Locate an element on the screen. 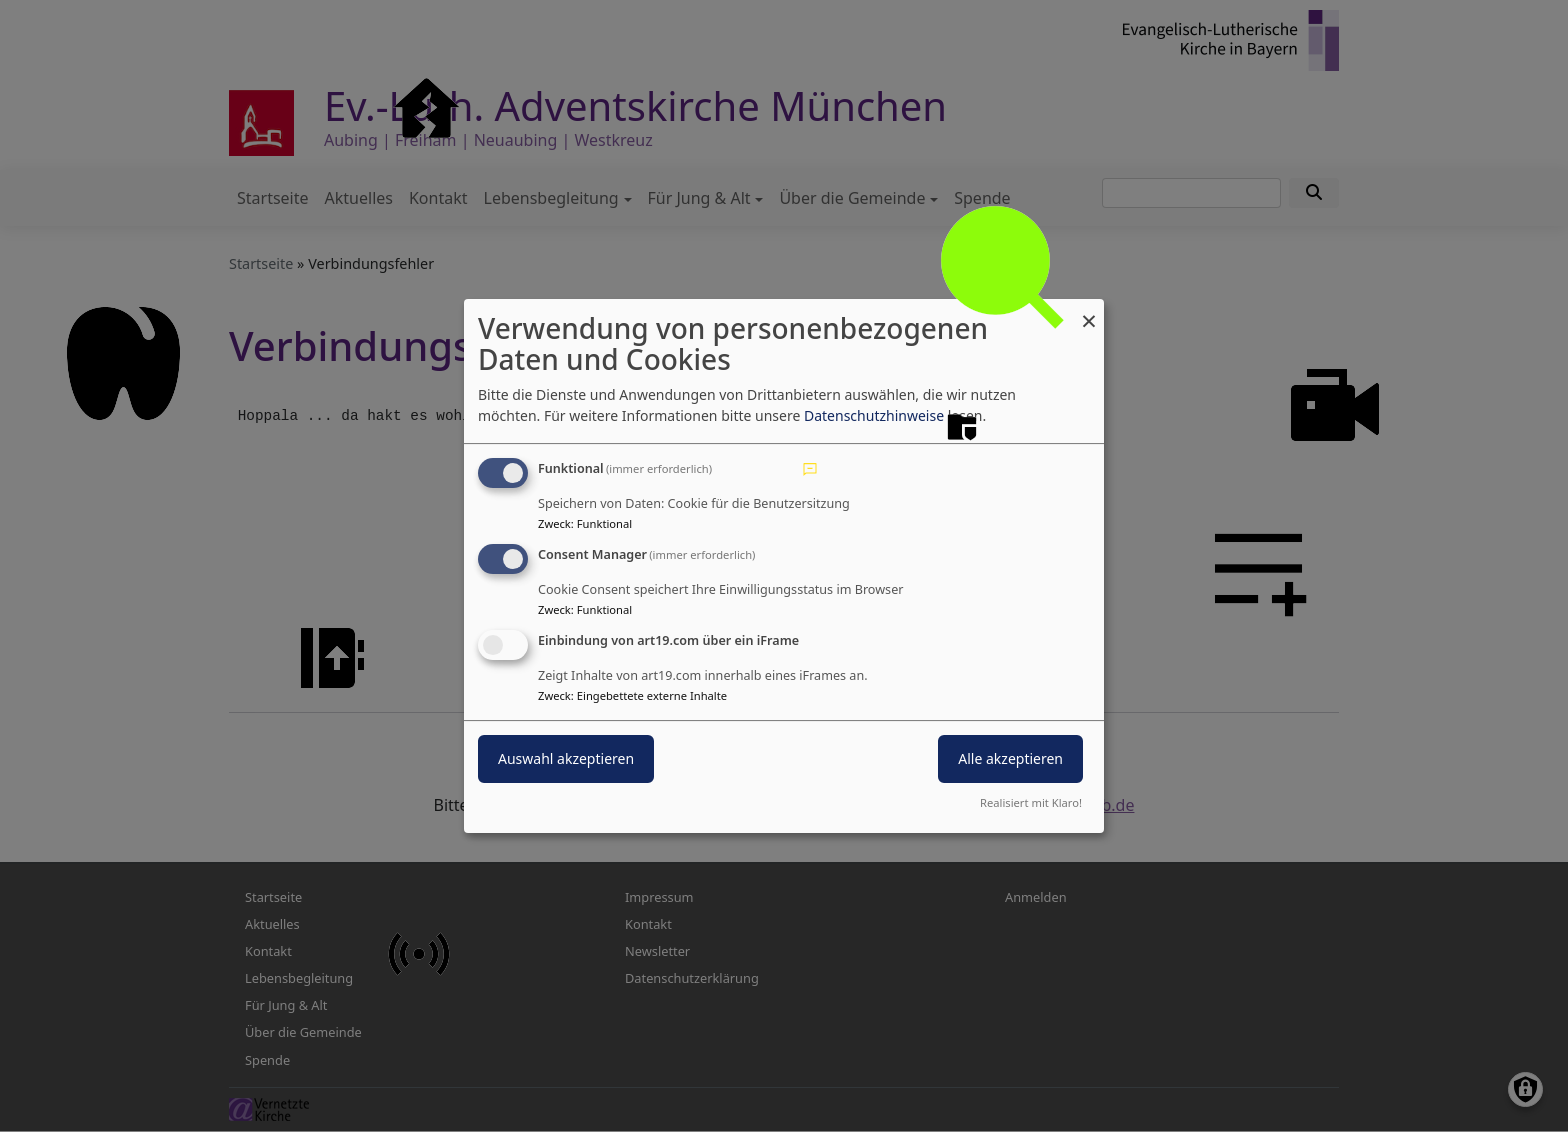 This screenshot has height=1132, width=1568. add a new item to playlist is located at coordinates (1258, 568).